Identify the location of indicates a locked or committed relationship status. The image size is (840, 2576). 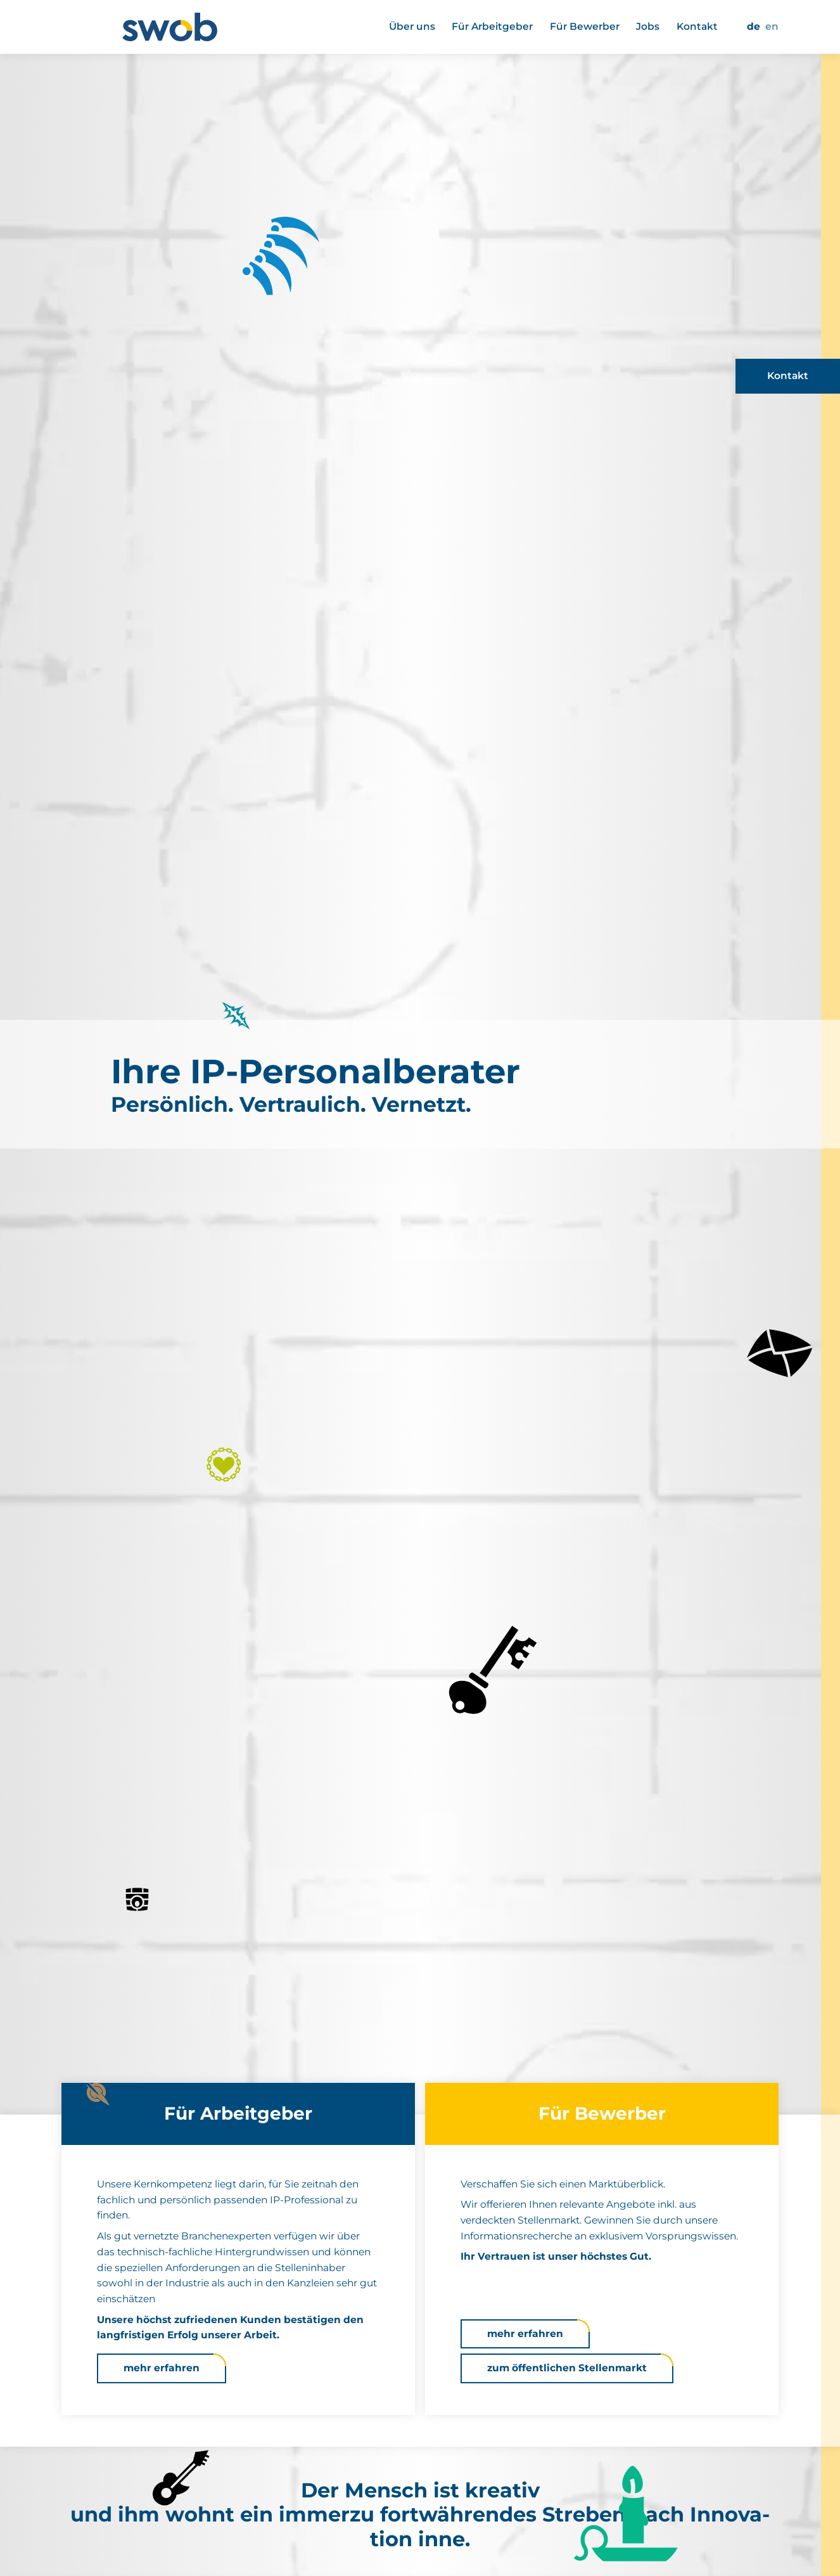
(224, 1465).